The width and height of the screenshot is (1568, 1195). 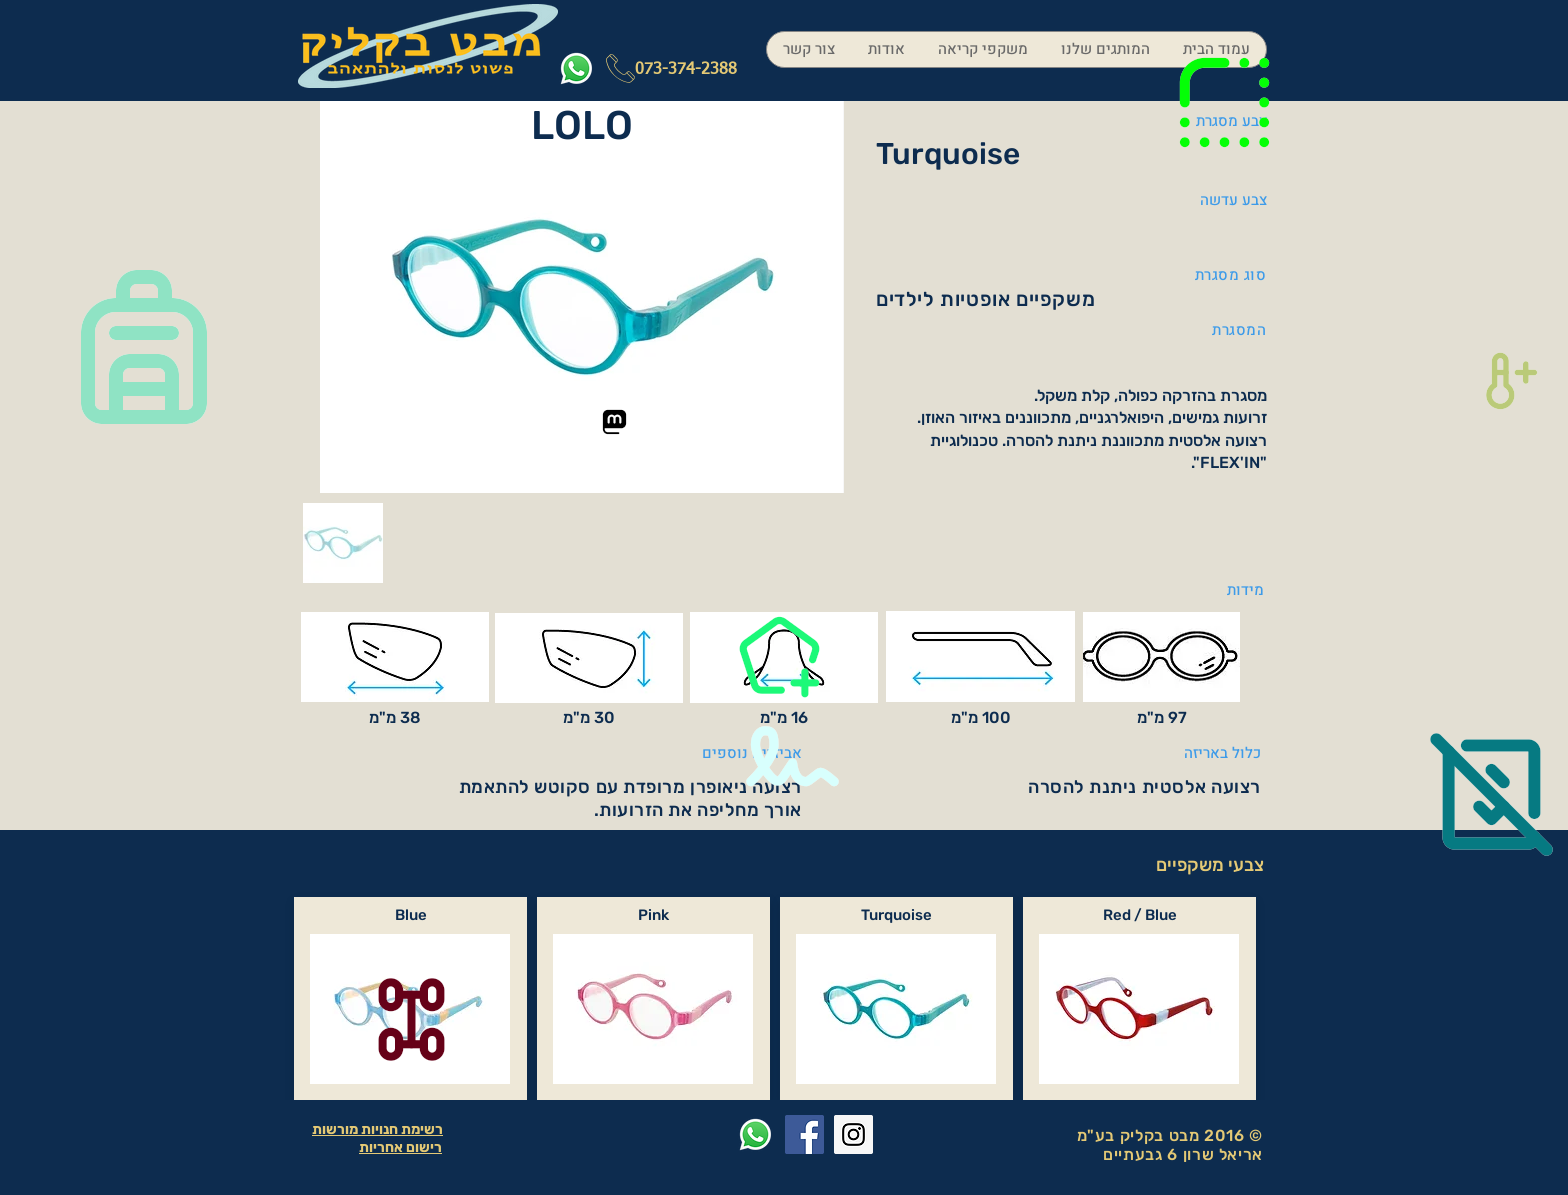 What do you see at coordinates (779, 657) in the screenshot?
I see `add a new shape or polygon element` at bounding box center [779, 657].